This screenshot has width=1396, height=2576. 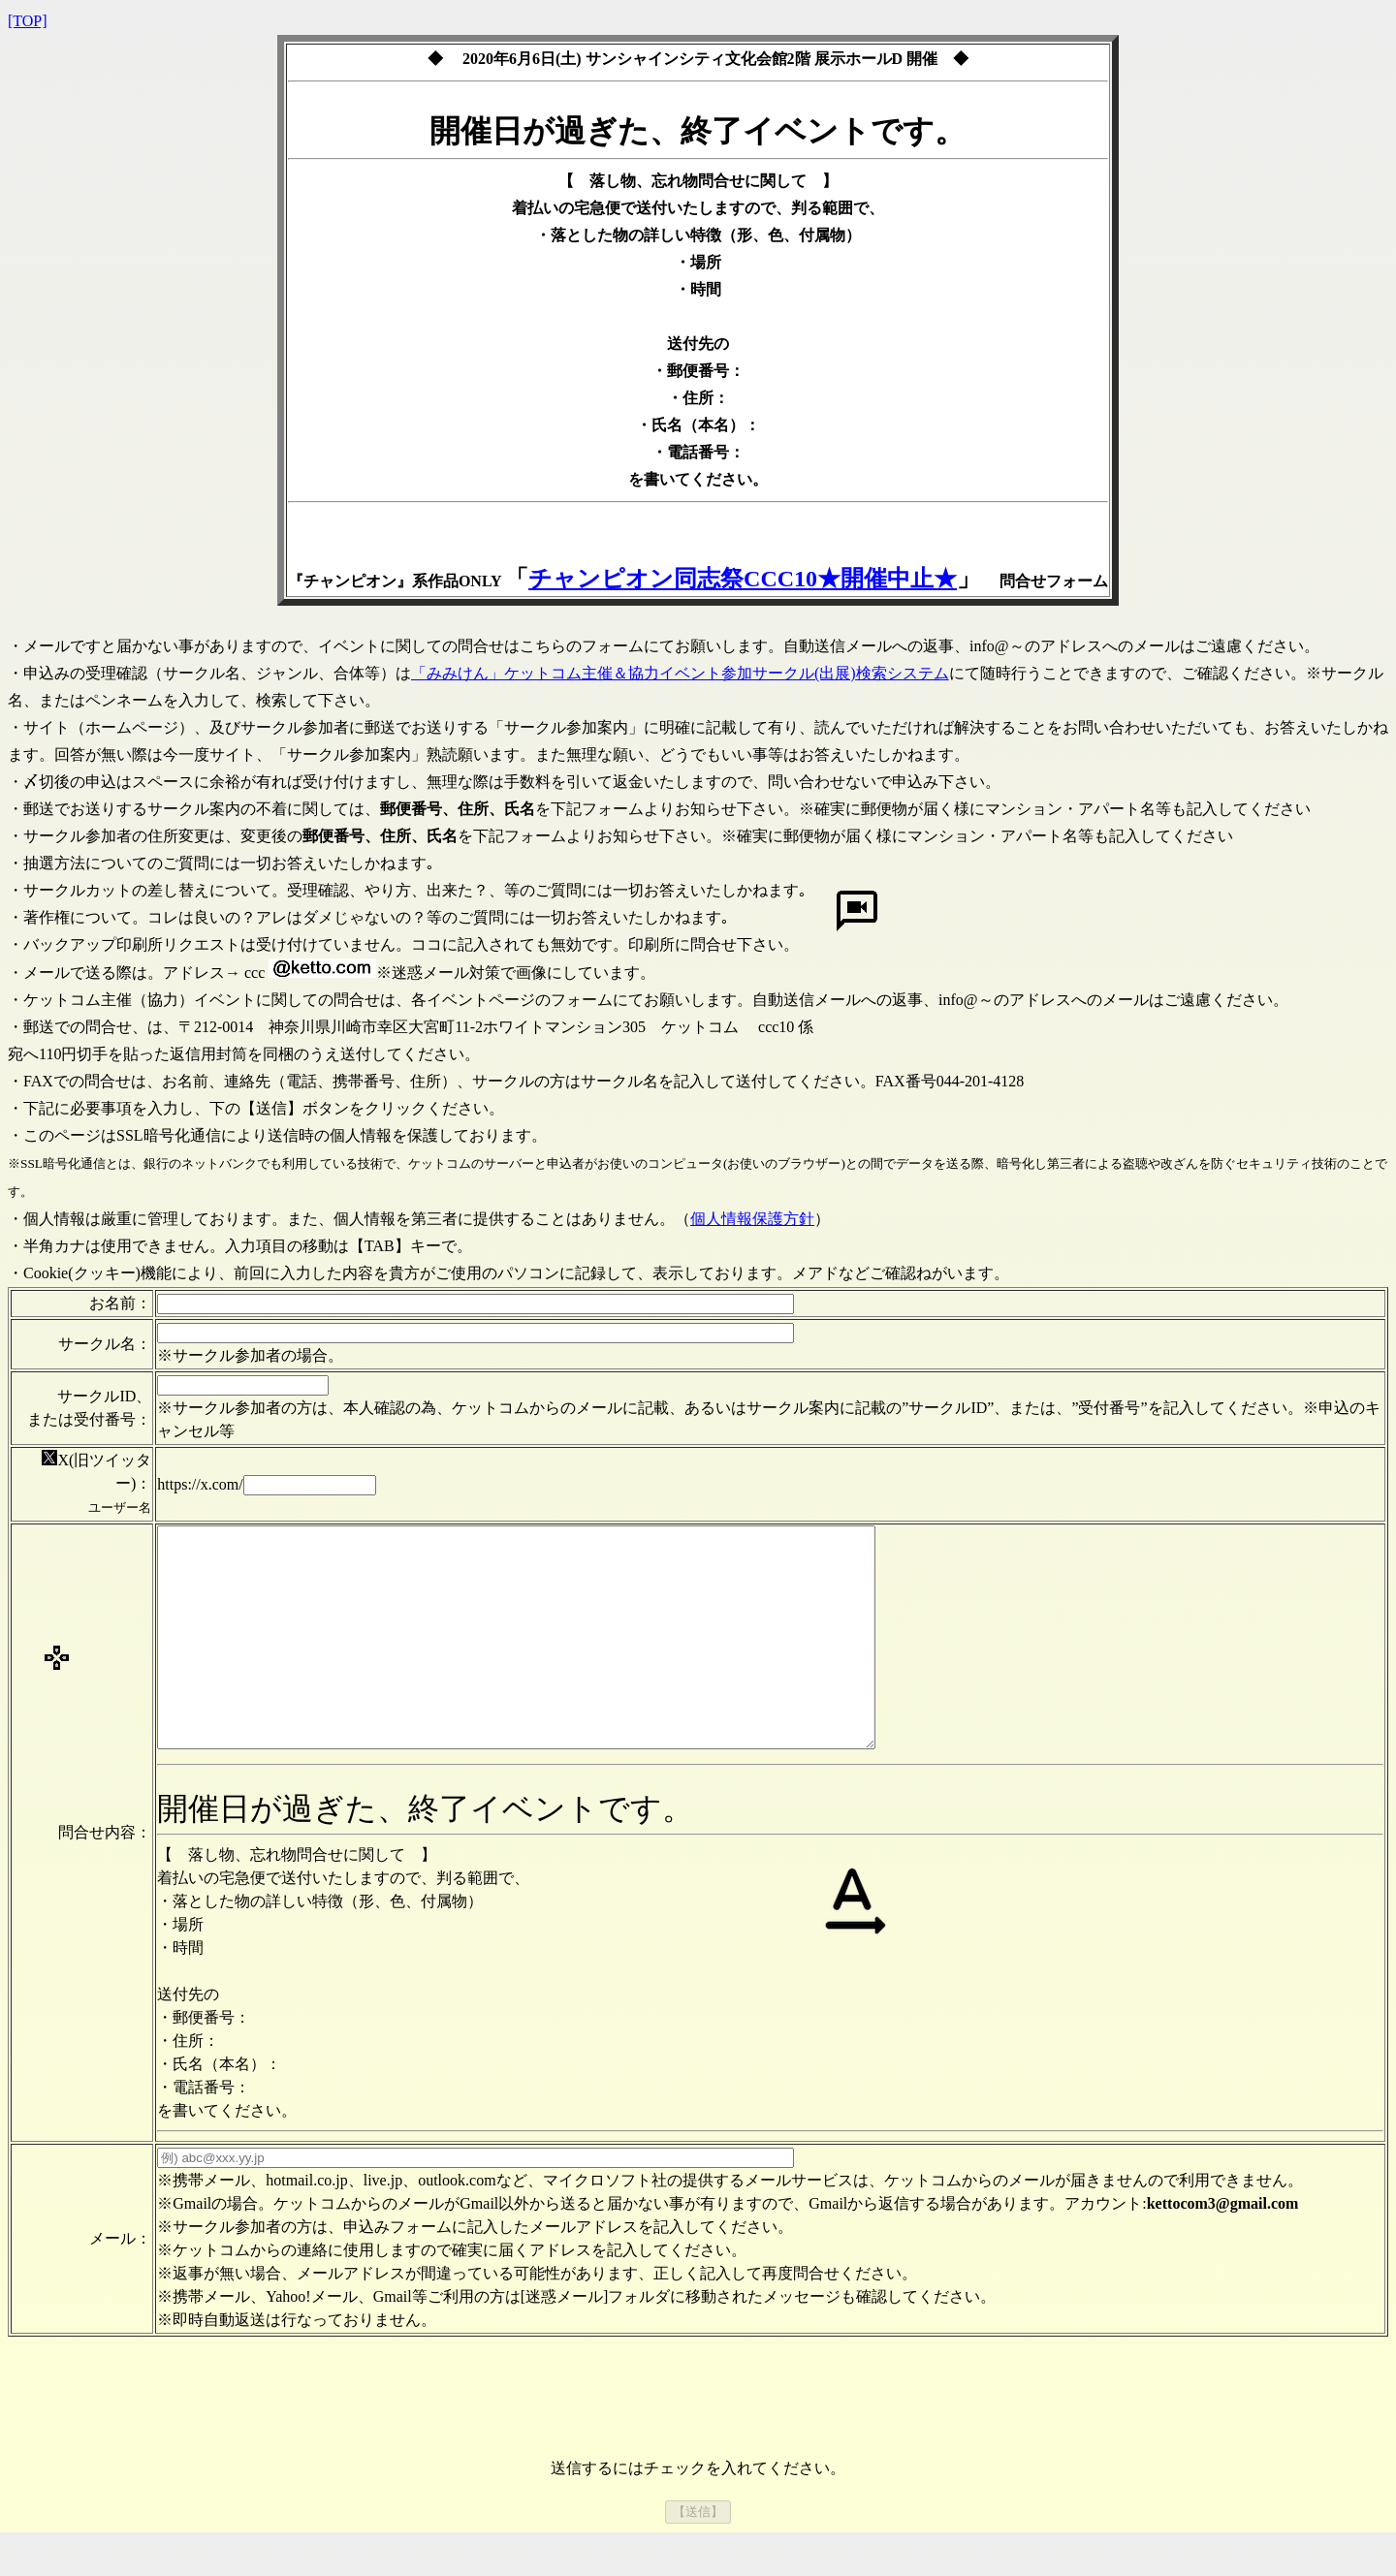 What do you see at coordinates (857, 911) in the screenshot?
I see `start a video chat conversation` at bounding box center [857, 911].